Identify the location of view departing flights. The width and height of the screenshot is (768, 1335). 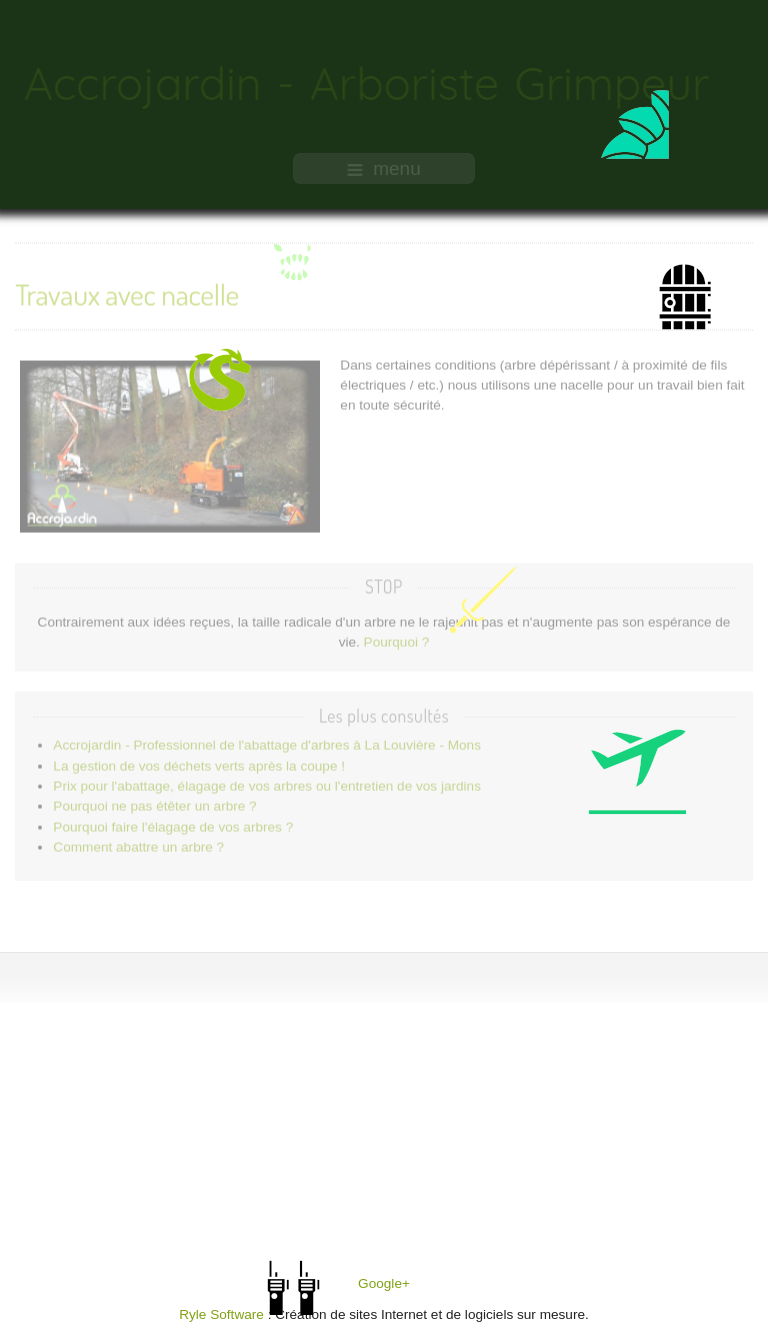
(637, 770).